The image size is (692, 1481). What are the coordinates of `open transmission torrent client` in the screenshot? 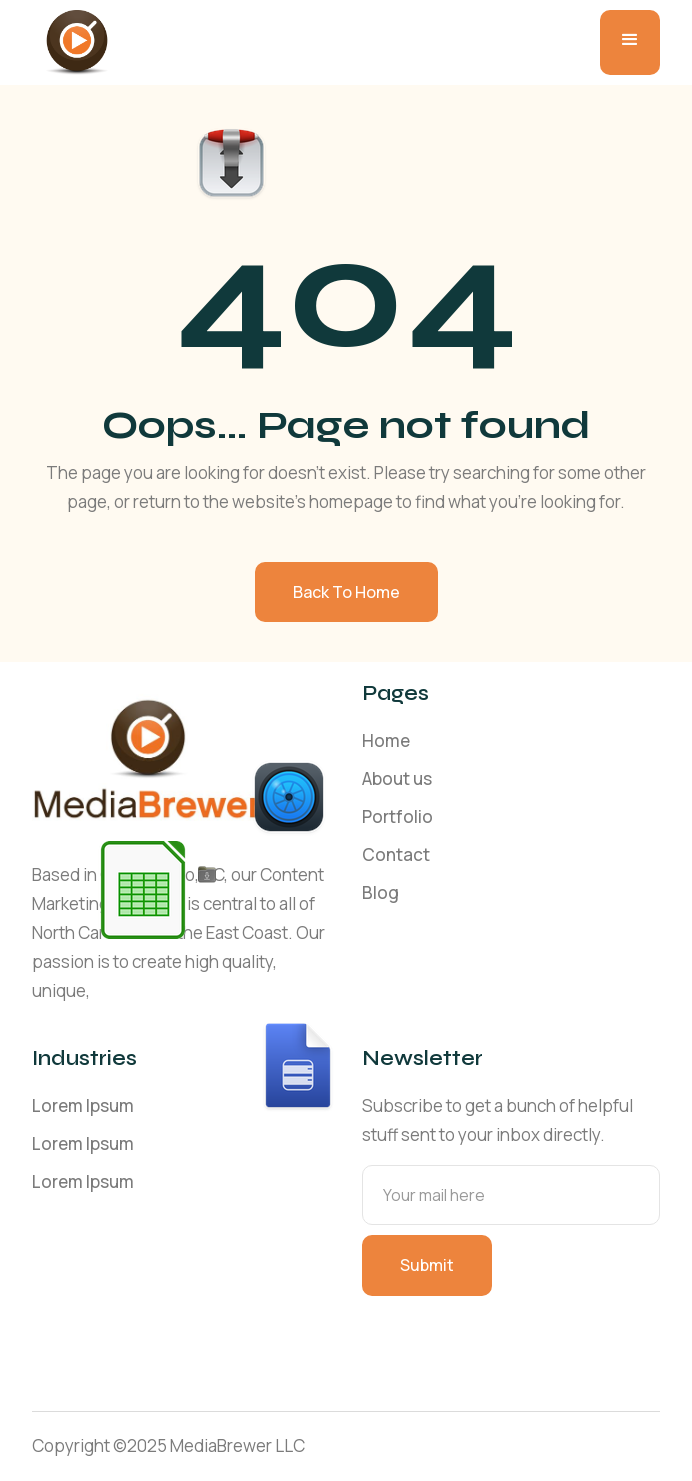 It's located at (231, 164).